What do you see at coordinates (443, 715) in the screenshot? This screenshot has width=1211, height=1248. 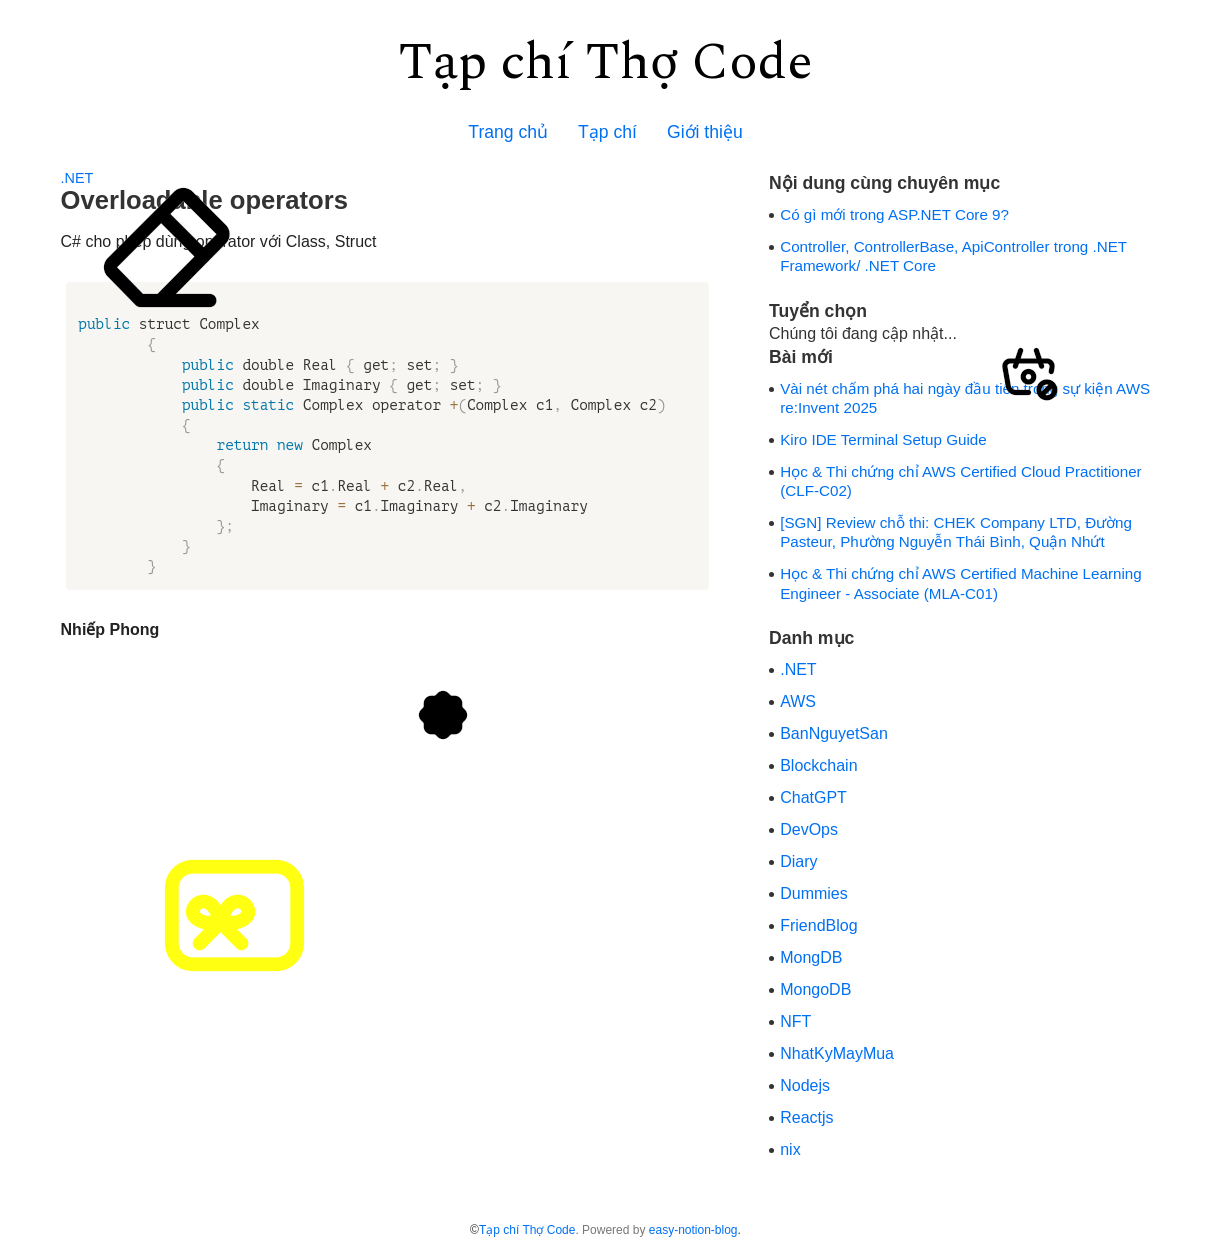 I see `indicates an achievement or award badge` at bounding box center [443, 715].